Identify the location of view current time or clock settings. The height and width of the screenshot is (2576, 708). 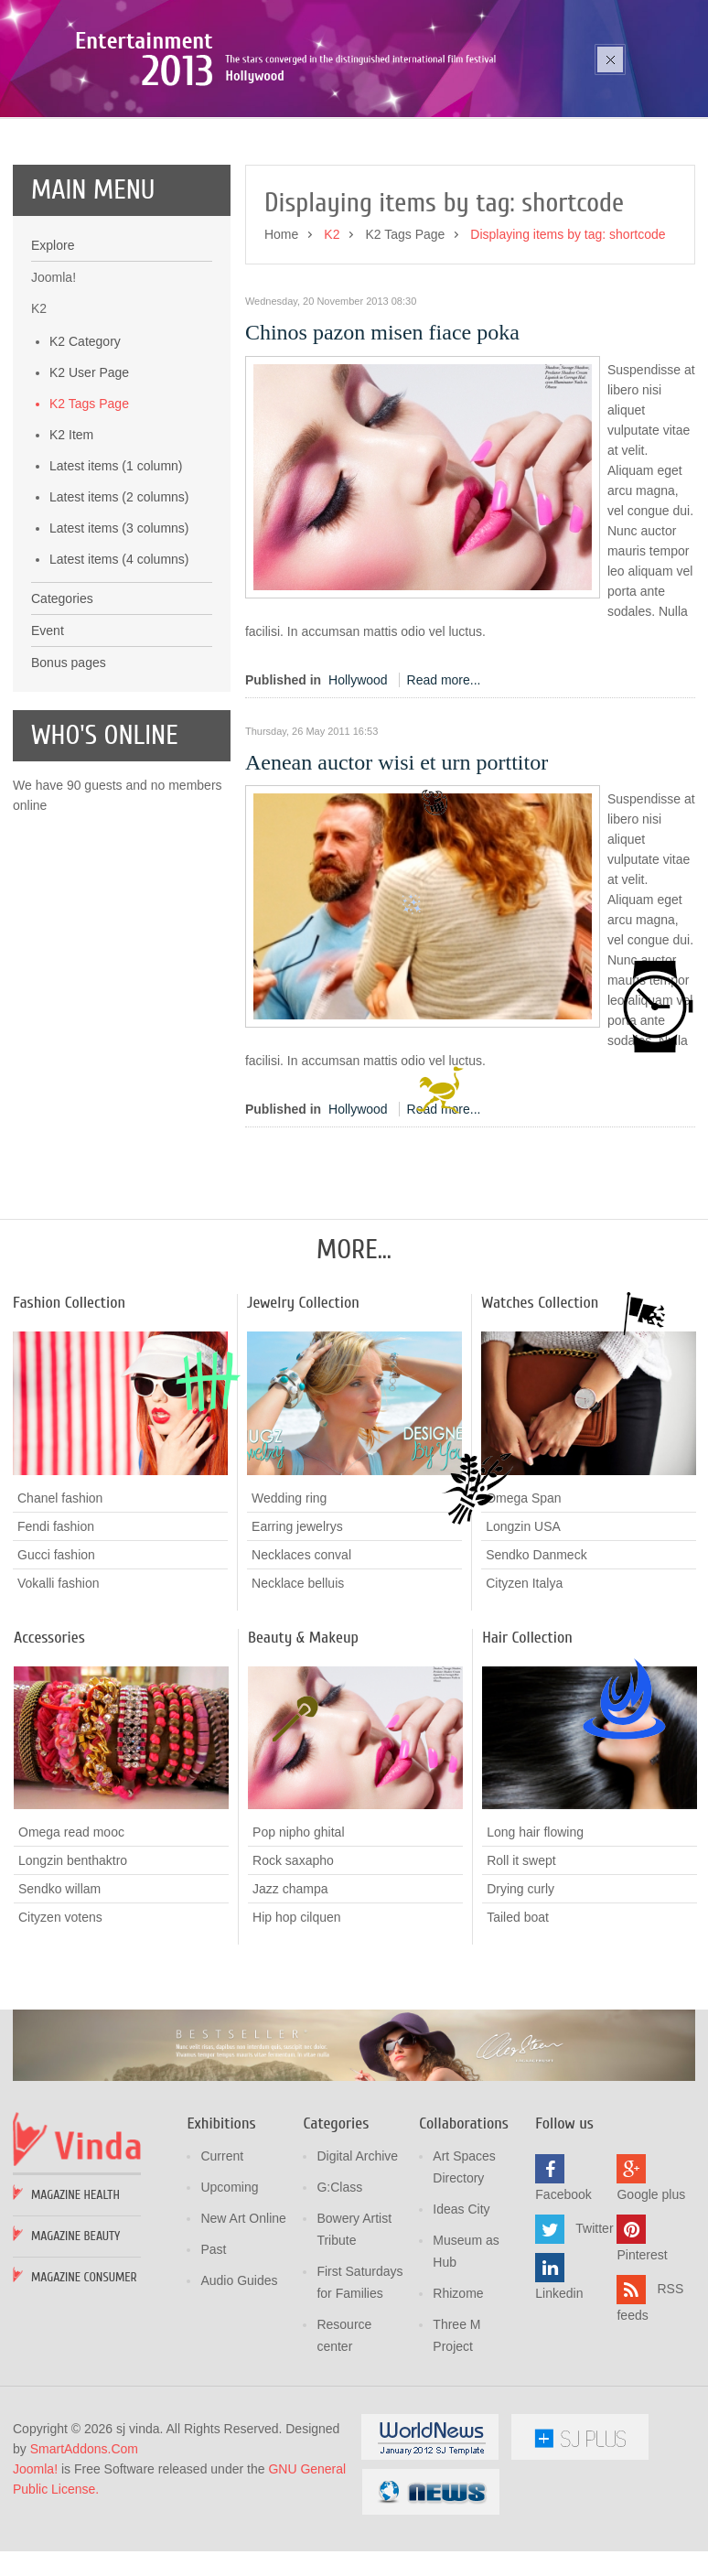
(655, 1007).